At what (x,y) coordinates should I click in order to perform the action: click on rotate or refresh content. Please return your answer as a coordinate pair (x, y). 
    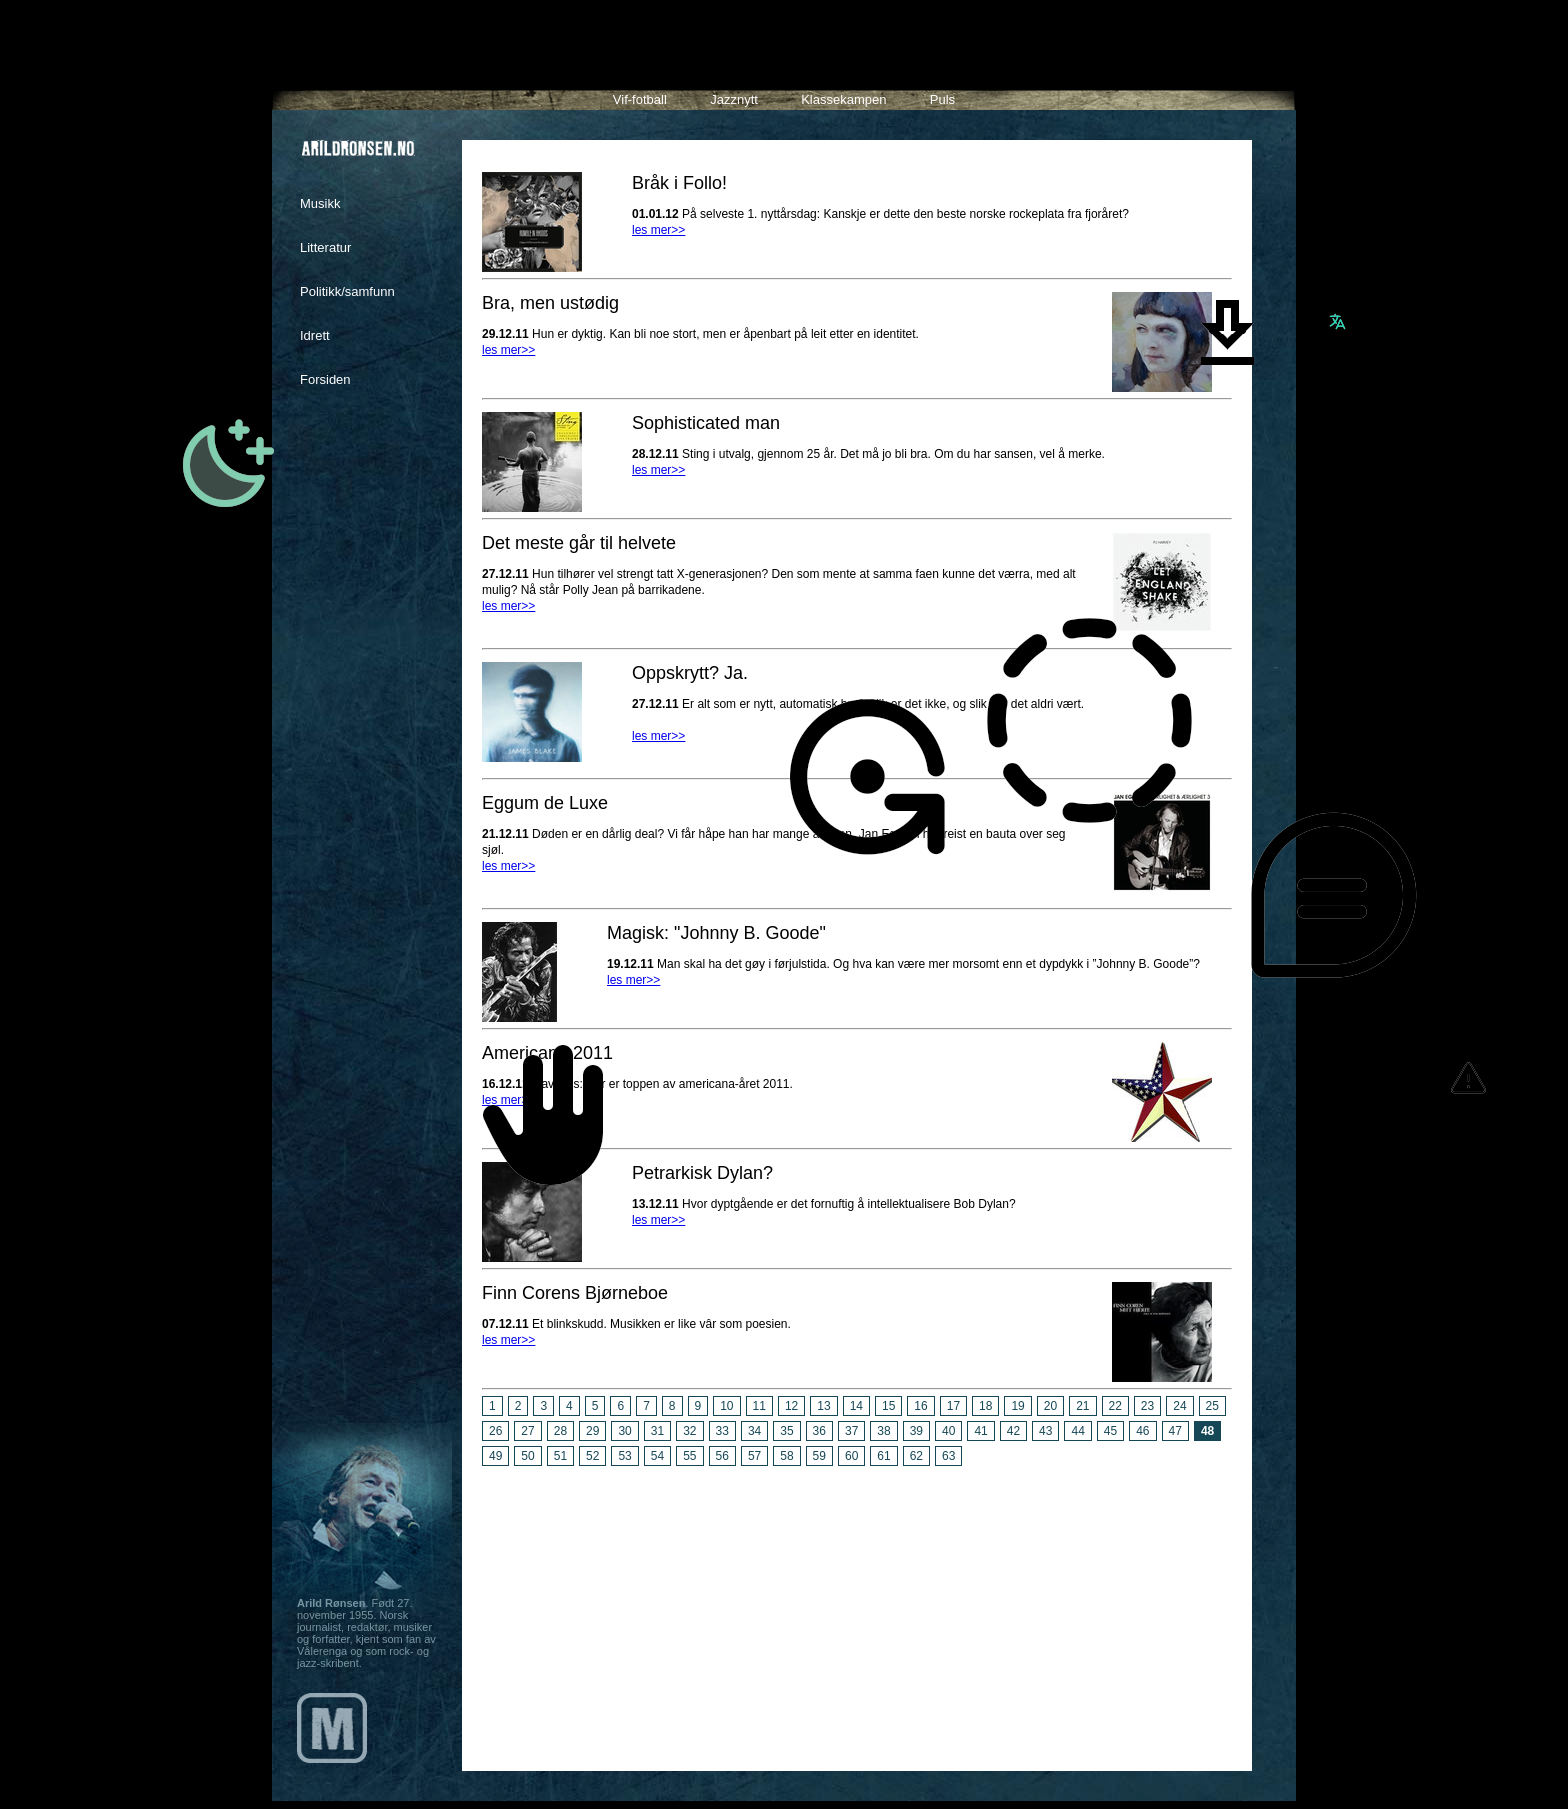
    Looking at the image, I should click on (867, 776).